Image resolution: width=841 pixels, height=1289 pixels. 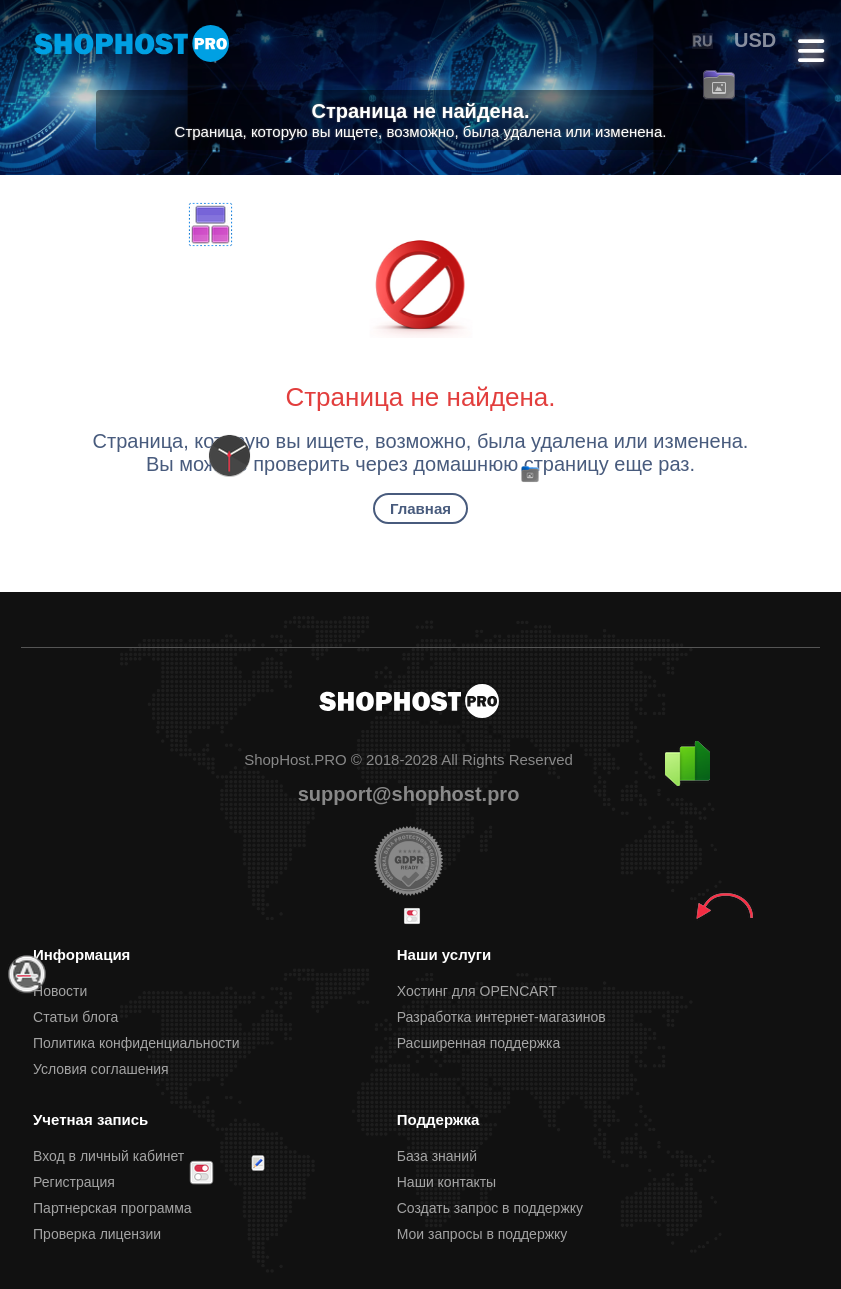 What do you see at coordinates (229, 455) in the screenshot?
I see `indicates a time-sensitive or urgent item` at bounding box center [229, 455].